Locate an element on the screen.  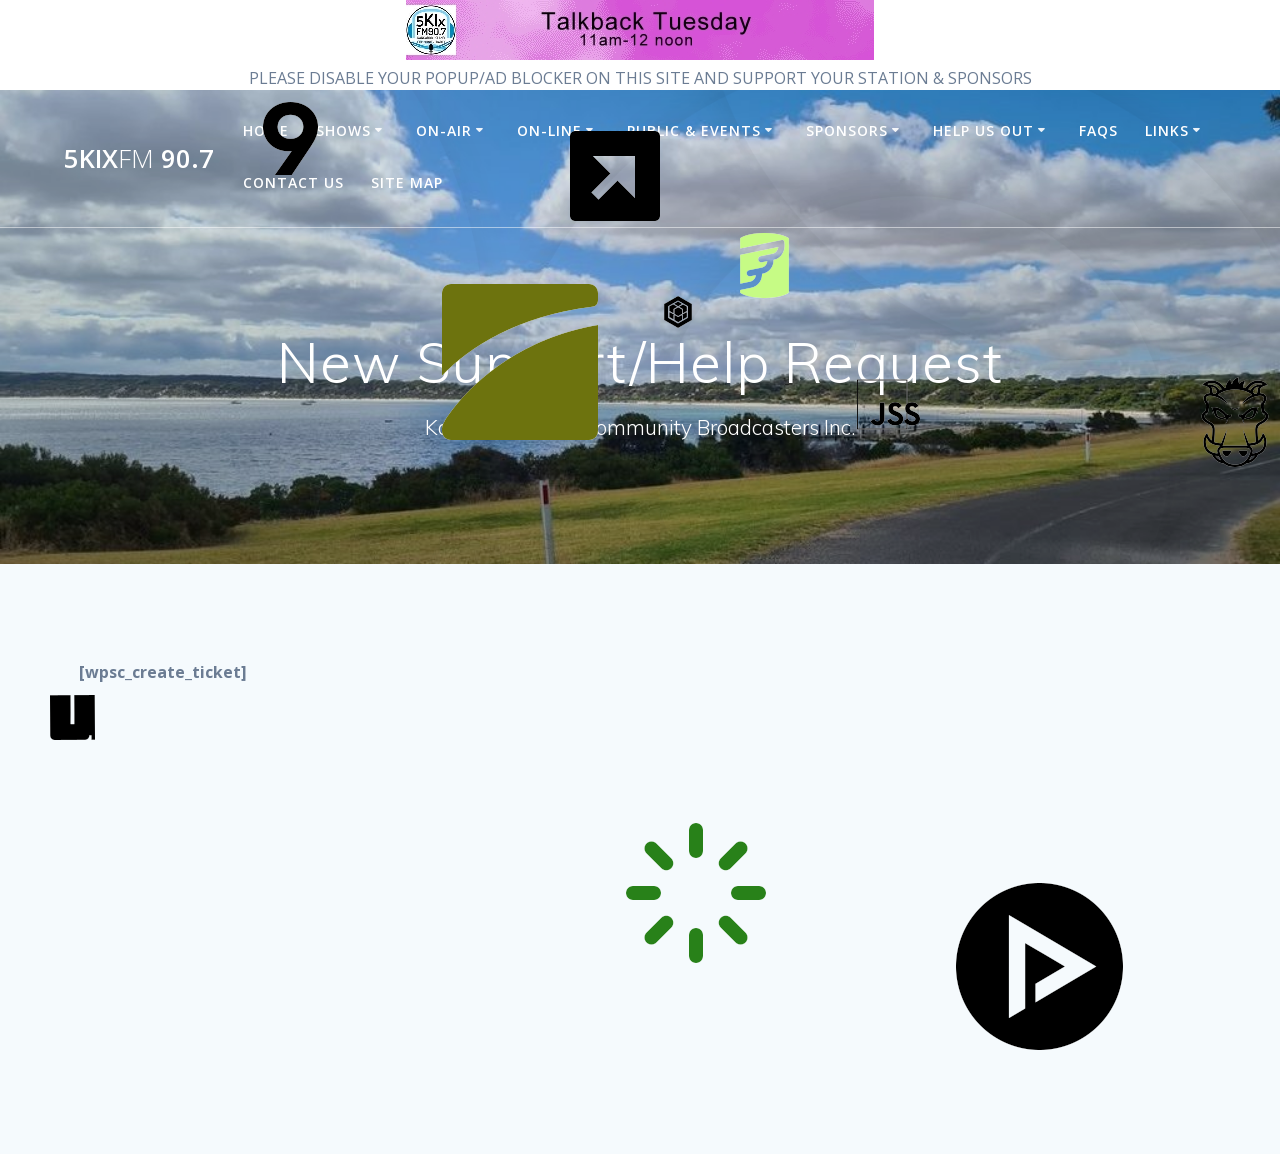
devexpress brand logo is located at coordinates (520, 362).